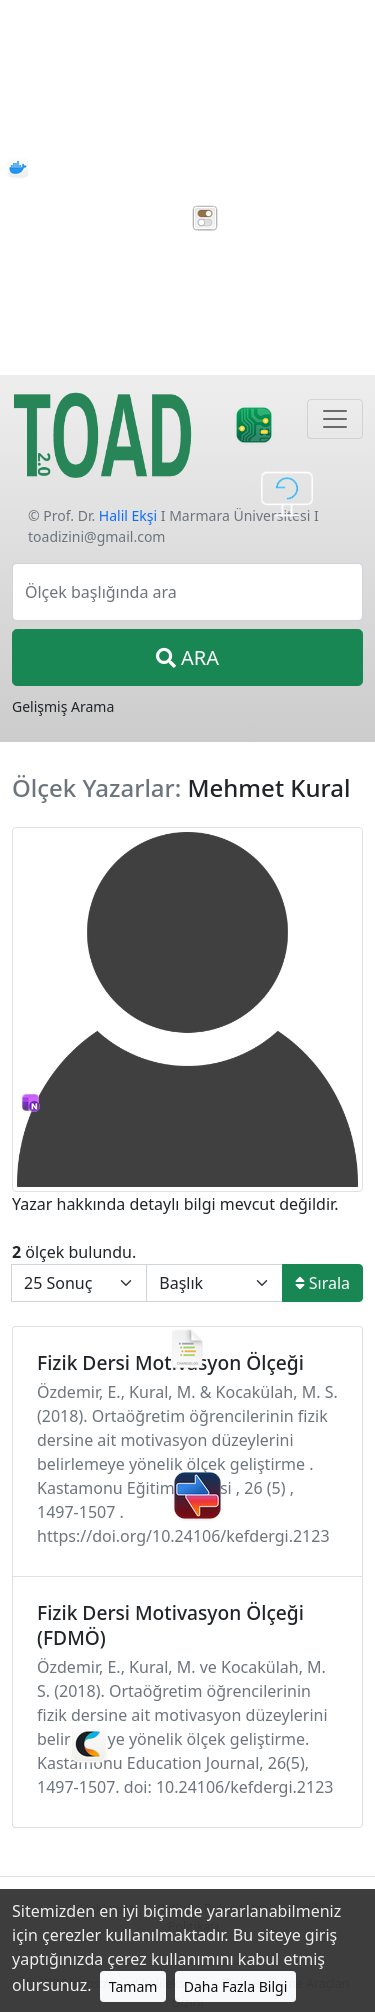 The height and width of the screenshot is (2012, 375). I want to click on open Microsoft OneNote, so click(30, 1102).